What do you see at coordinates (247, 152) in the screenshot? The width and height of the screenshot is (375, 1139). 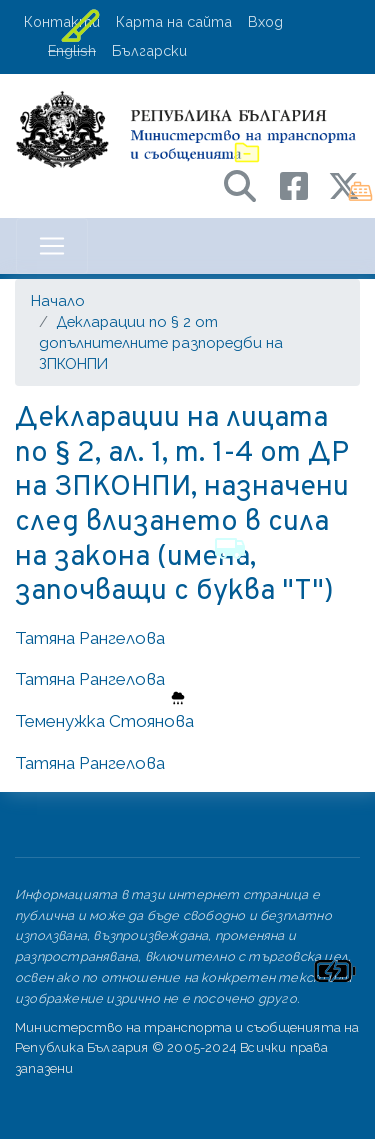 I see `remove a folder` at bounding box center [247, 152].